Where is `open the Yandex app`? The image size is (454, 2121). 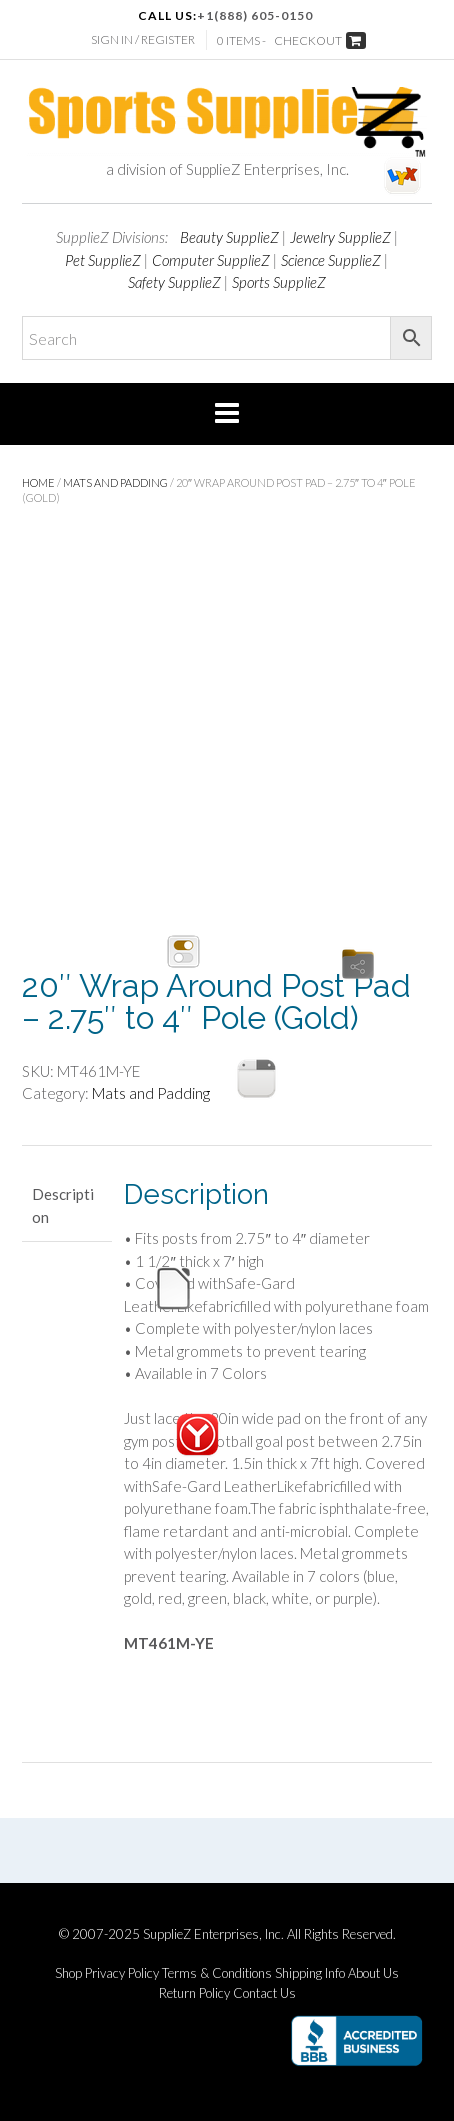
open the Yandex app is located at coordinates (197, 1434).